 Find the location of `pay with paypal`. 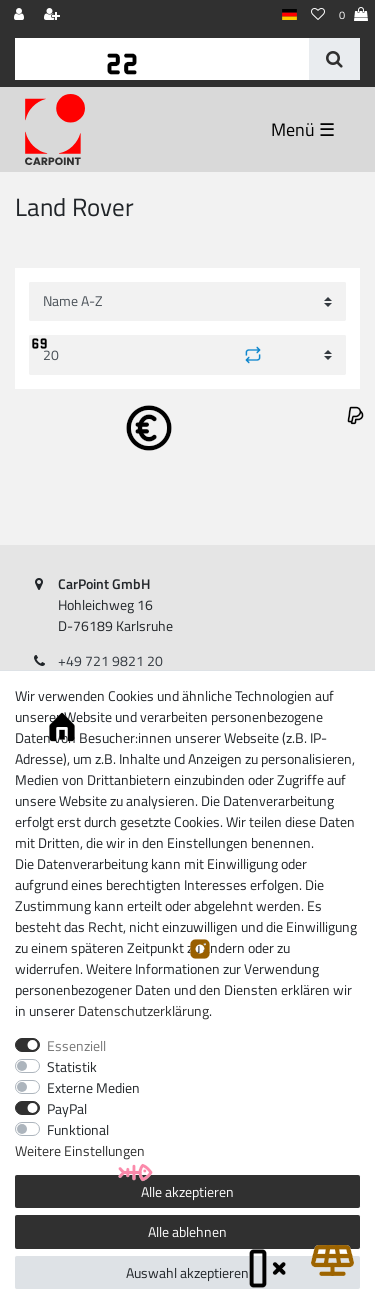

pay with paypal is located at coordinates (355, 415).